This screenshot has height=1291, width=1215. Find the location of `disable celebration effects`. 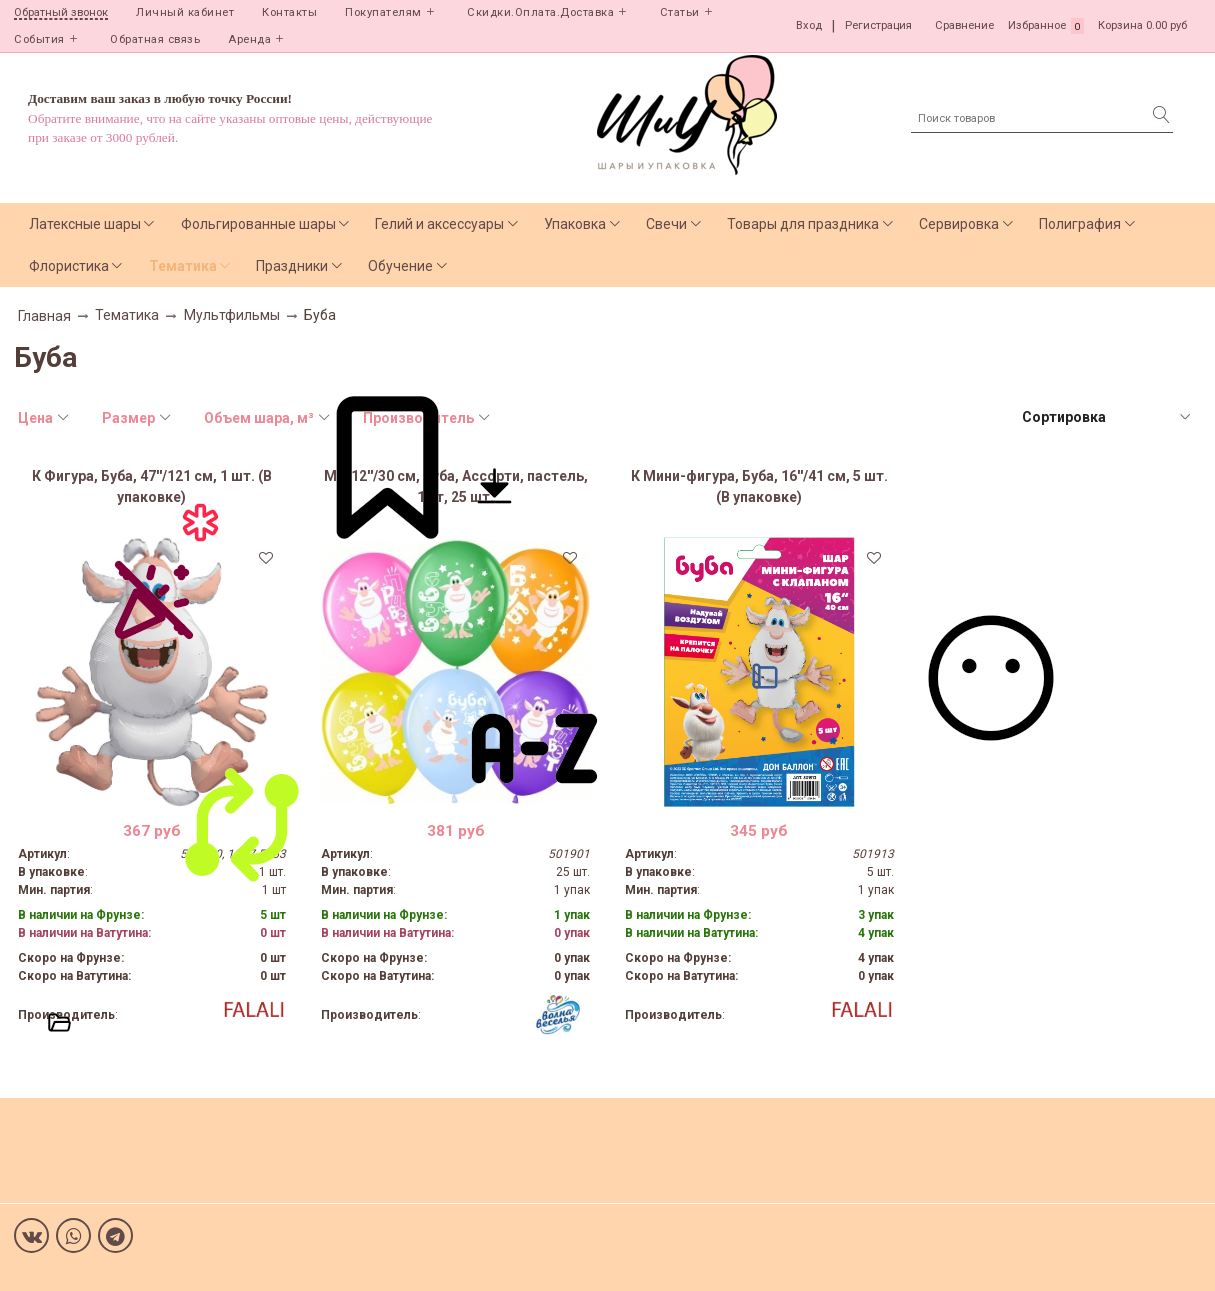

disable celebration effects is located at coordinates (154, 600).